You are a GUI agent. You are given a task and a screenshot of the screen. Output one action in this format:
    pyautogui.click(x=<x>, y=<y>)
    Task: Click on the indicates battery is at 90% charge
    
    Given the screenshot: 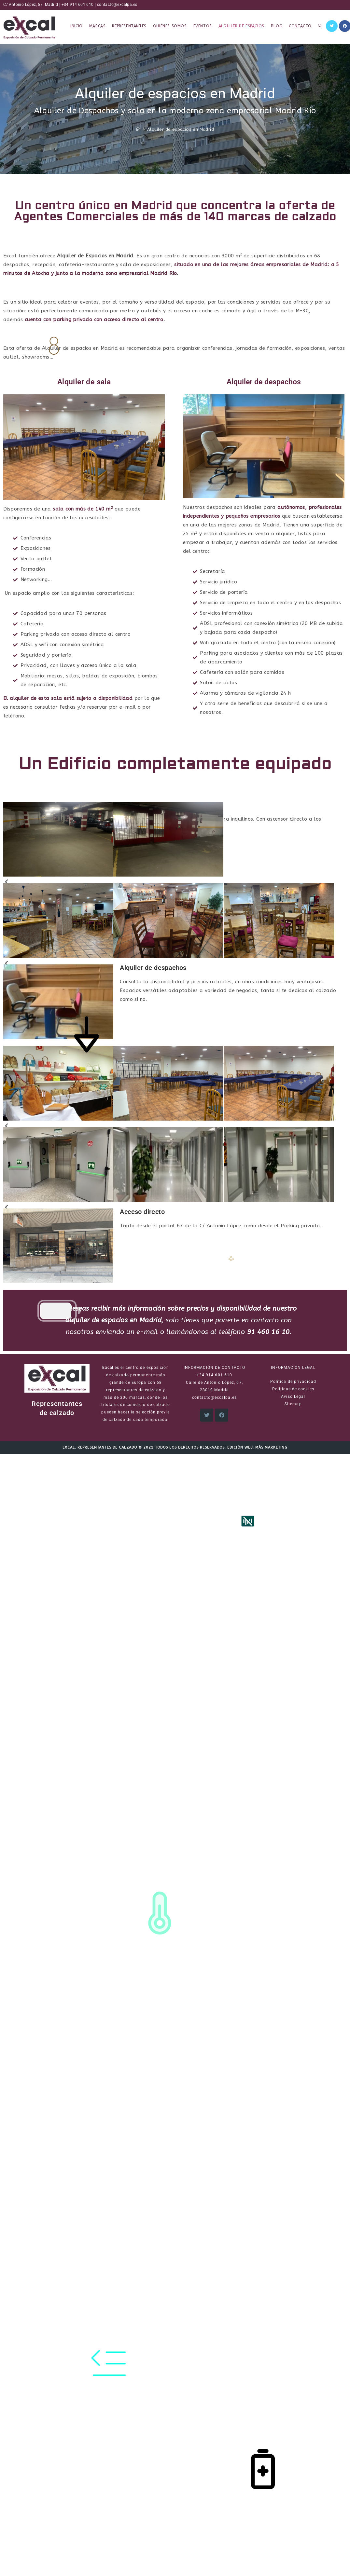 What is the action you would take?
    pyautogui.click(x=59, y=1311)
    